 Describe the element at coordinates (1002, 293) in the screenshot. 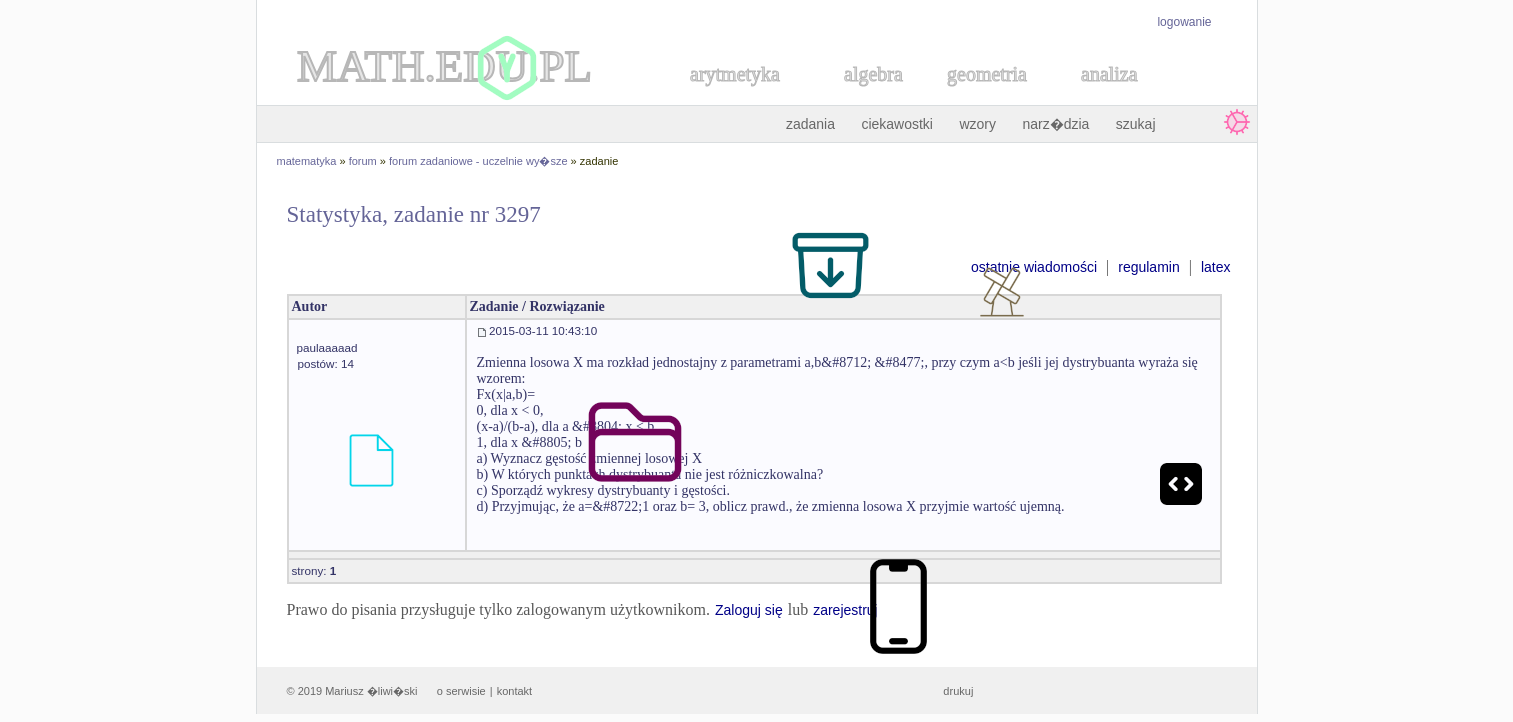

I see `access wind energy or renewable power settings` at that location.